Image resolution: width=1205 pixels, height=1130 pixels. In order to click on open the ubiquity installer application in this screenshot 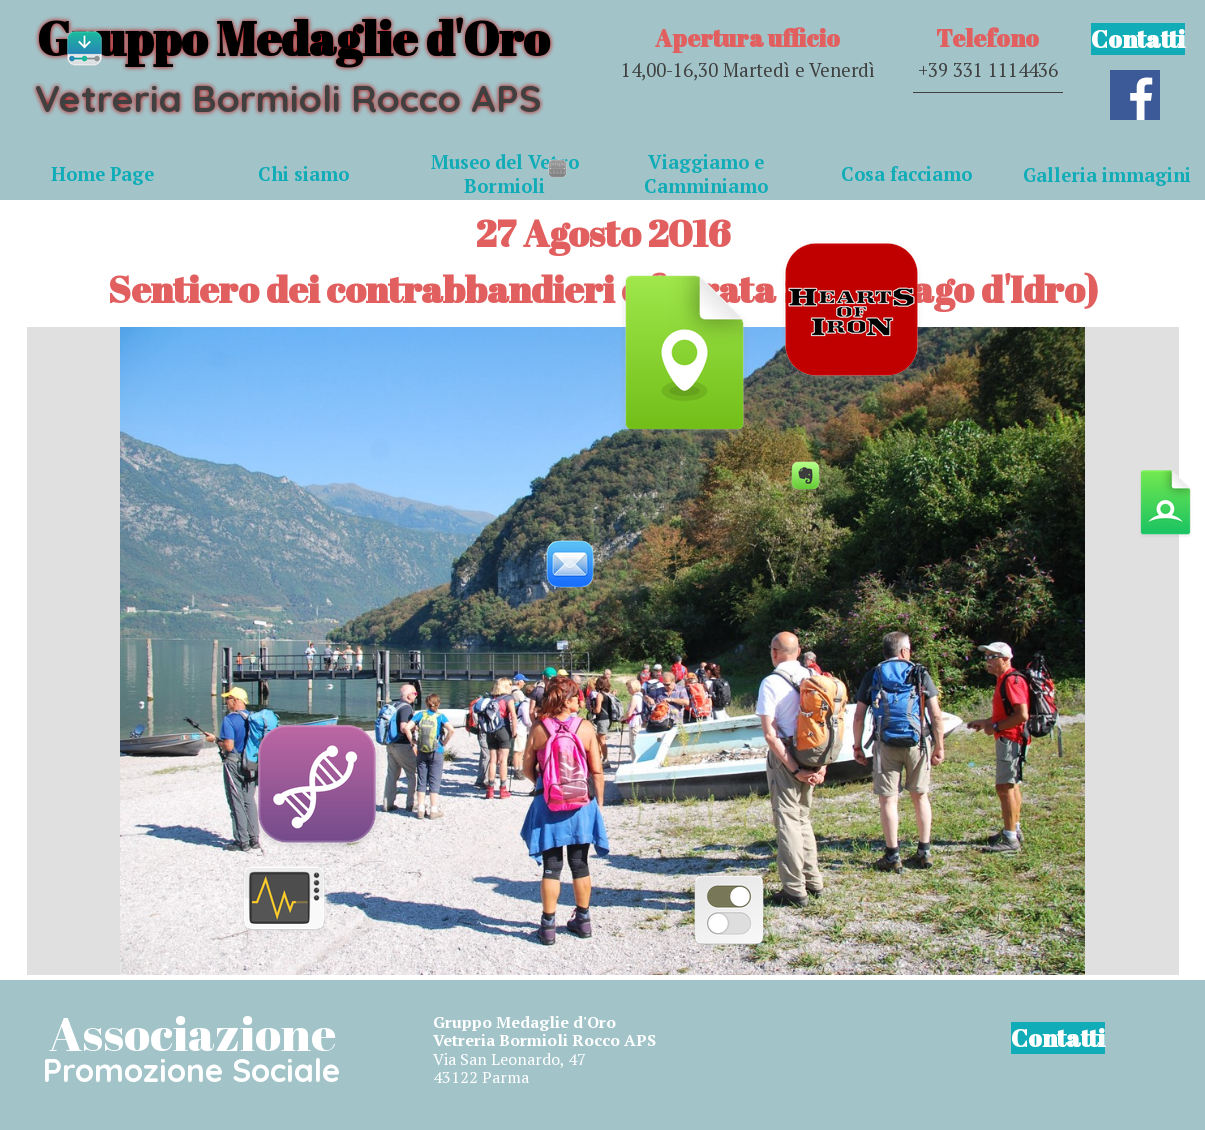, I will do `click(84, 48)`.